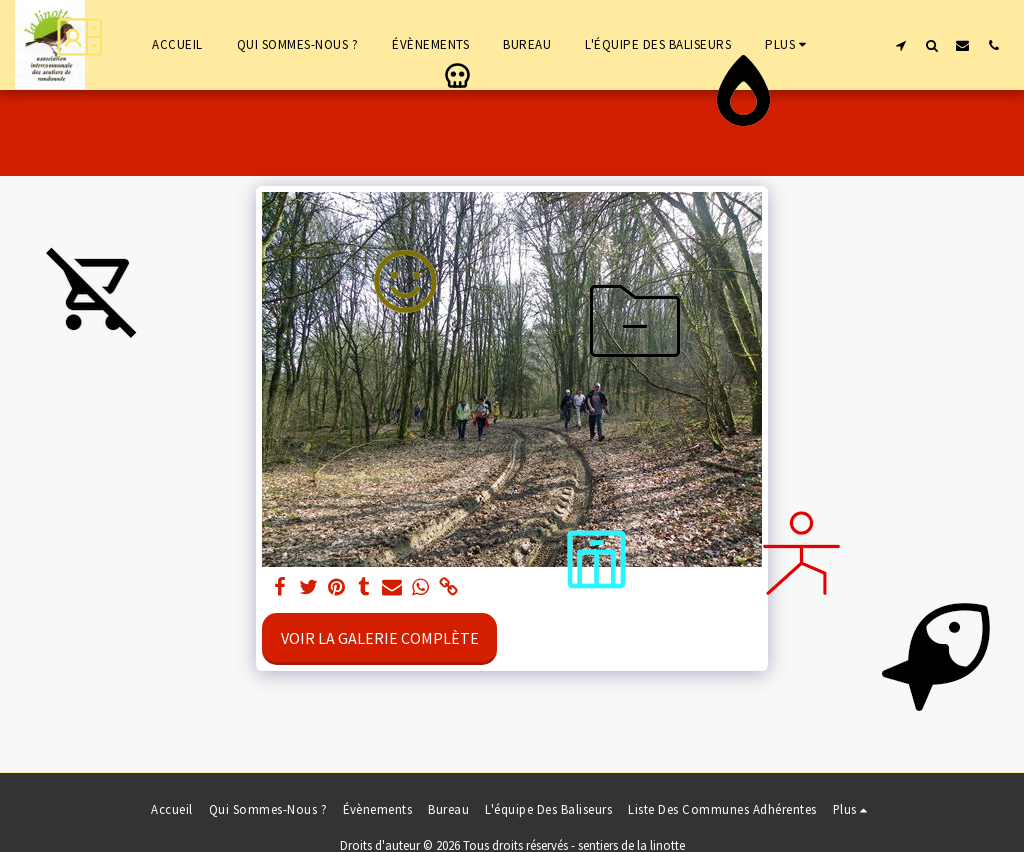 The height and width of the screenshot is (852, 1024). I want to click on add an emoji or reaction, so click(405, 281).